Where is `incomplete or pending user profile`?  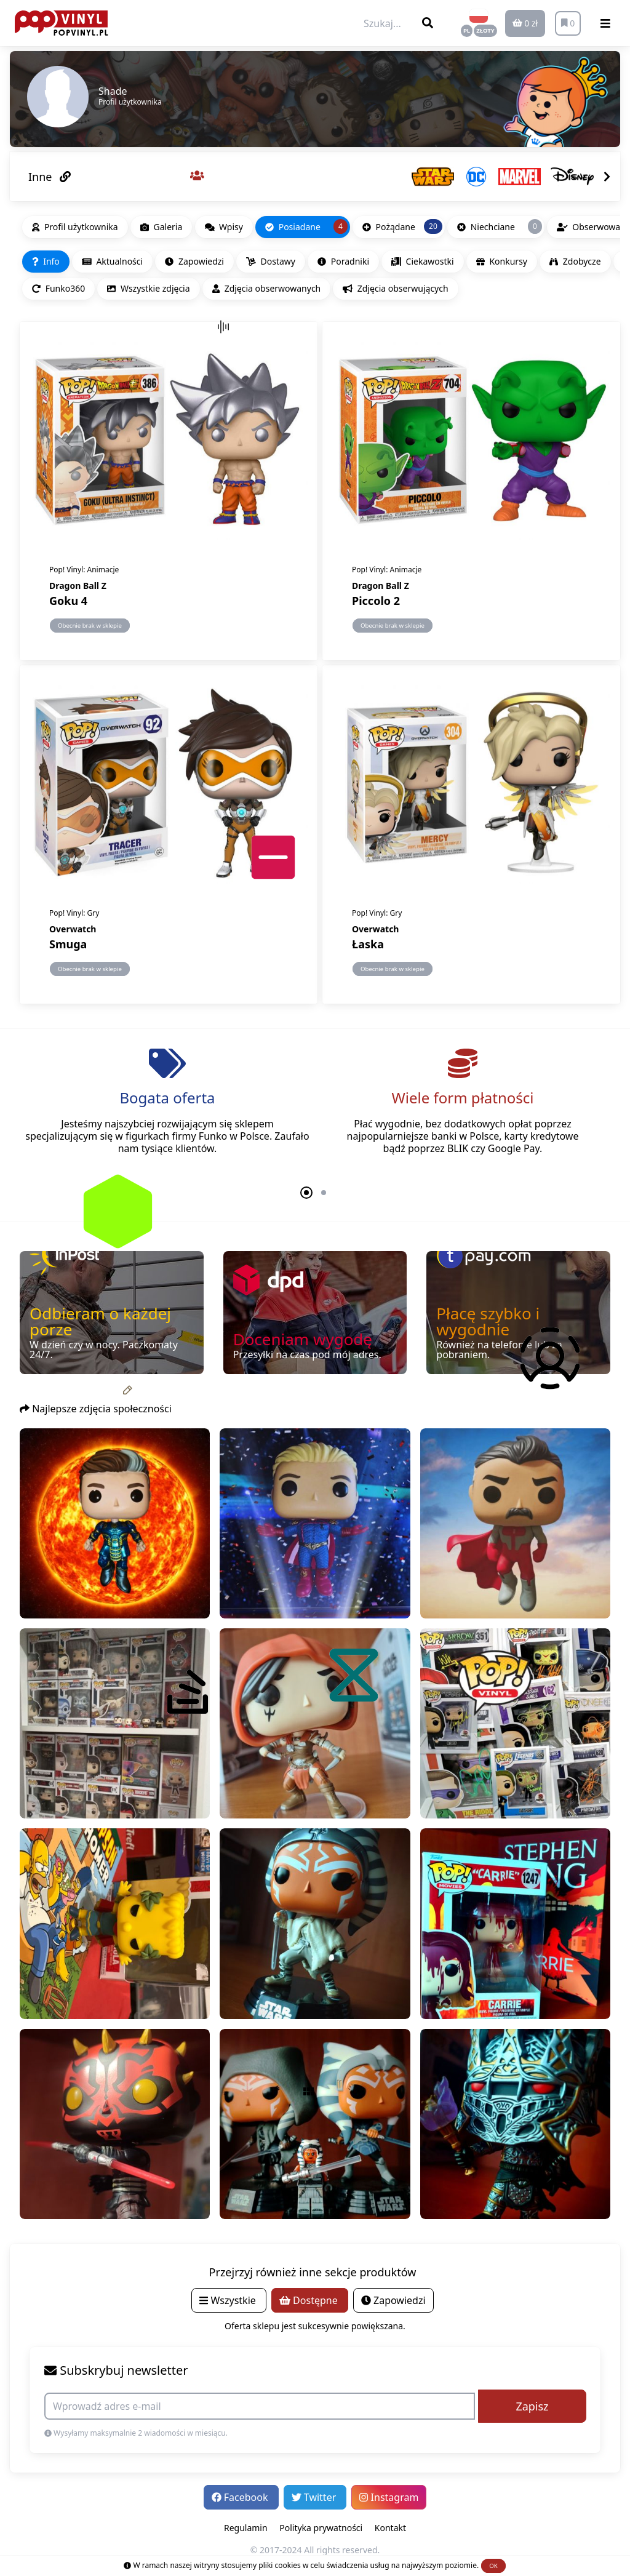
incomplete or pending user profile is located at coordinates (550, 1358).